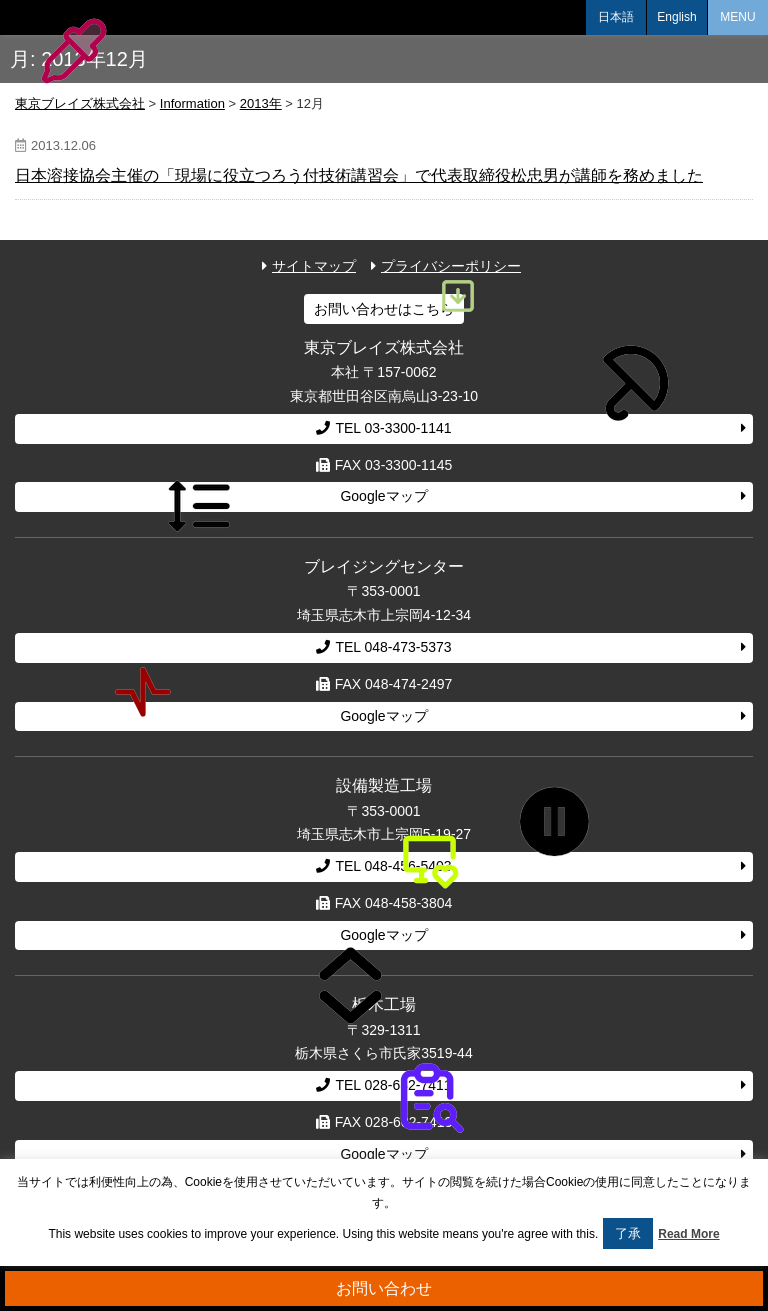 This screenshot has height=1311, width=768. What do you see at coordinates (635, 379) in the screenshot?
I see `view weather protection or rain forecast` at bounding box center [635, 379].